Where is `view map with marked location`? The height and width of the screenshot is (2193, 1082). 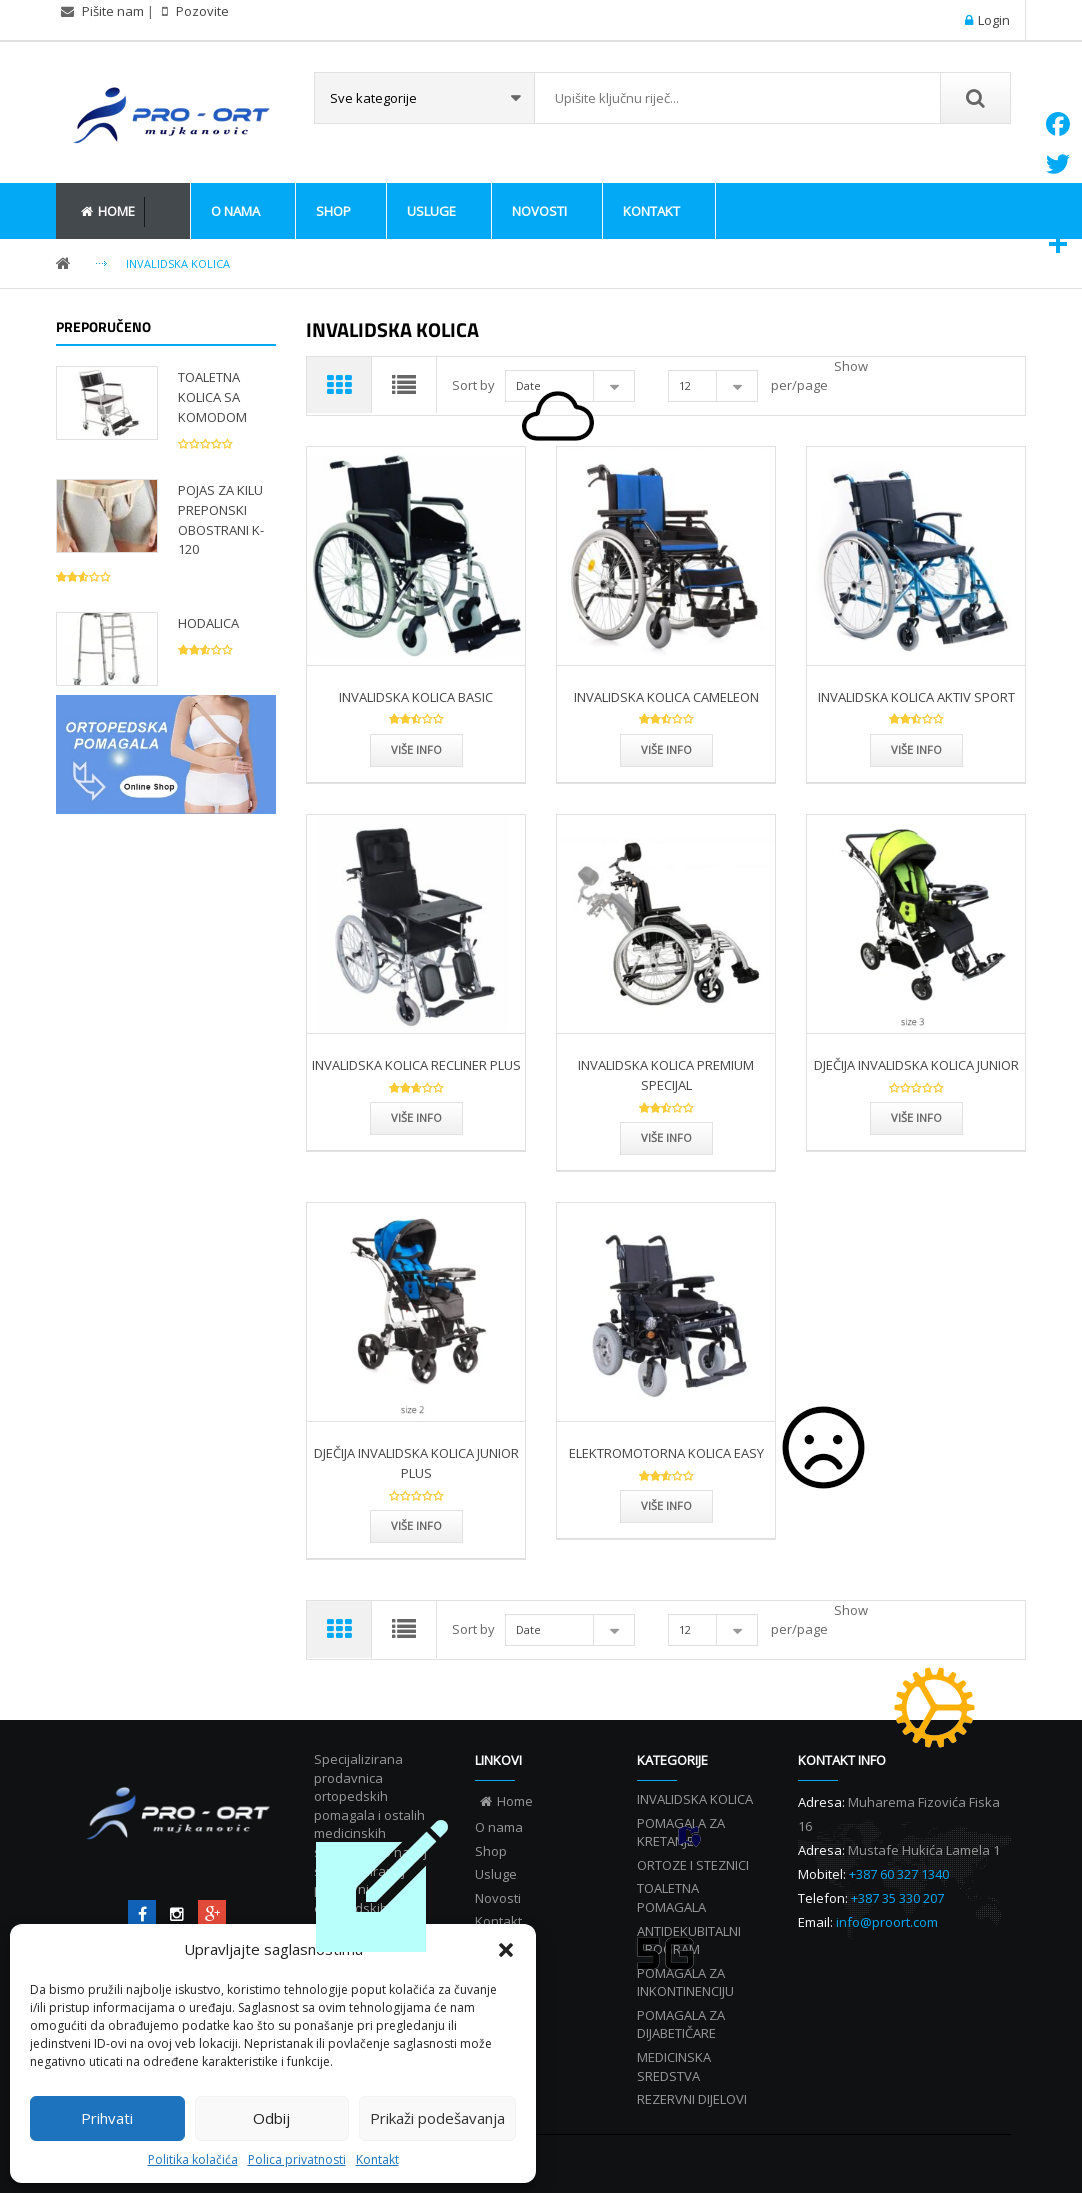
view map with marked location is located at coordinates (688, 1835).